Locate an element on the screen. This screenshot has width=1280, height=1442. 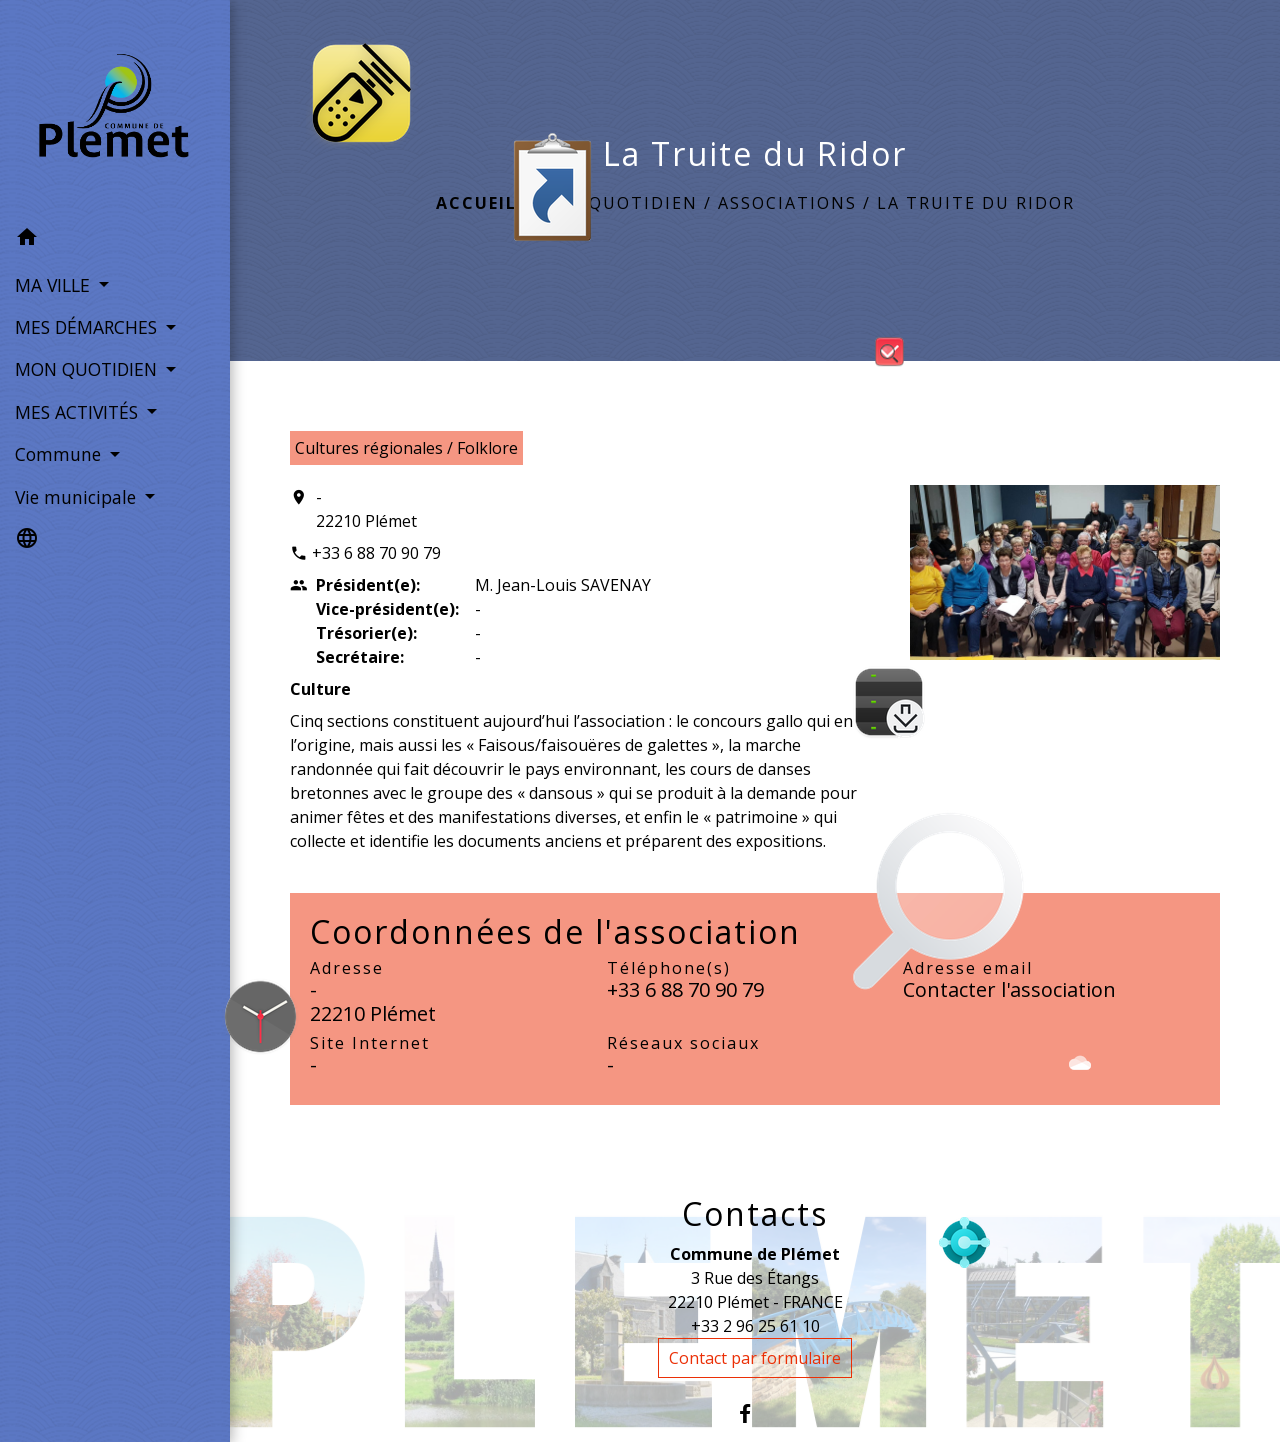
open dconf editor settings application is located at coordinates (889, 351).